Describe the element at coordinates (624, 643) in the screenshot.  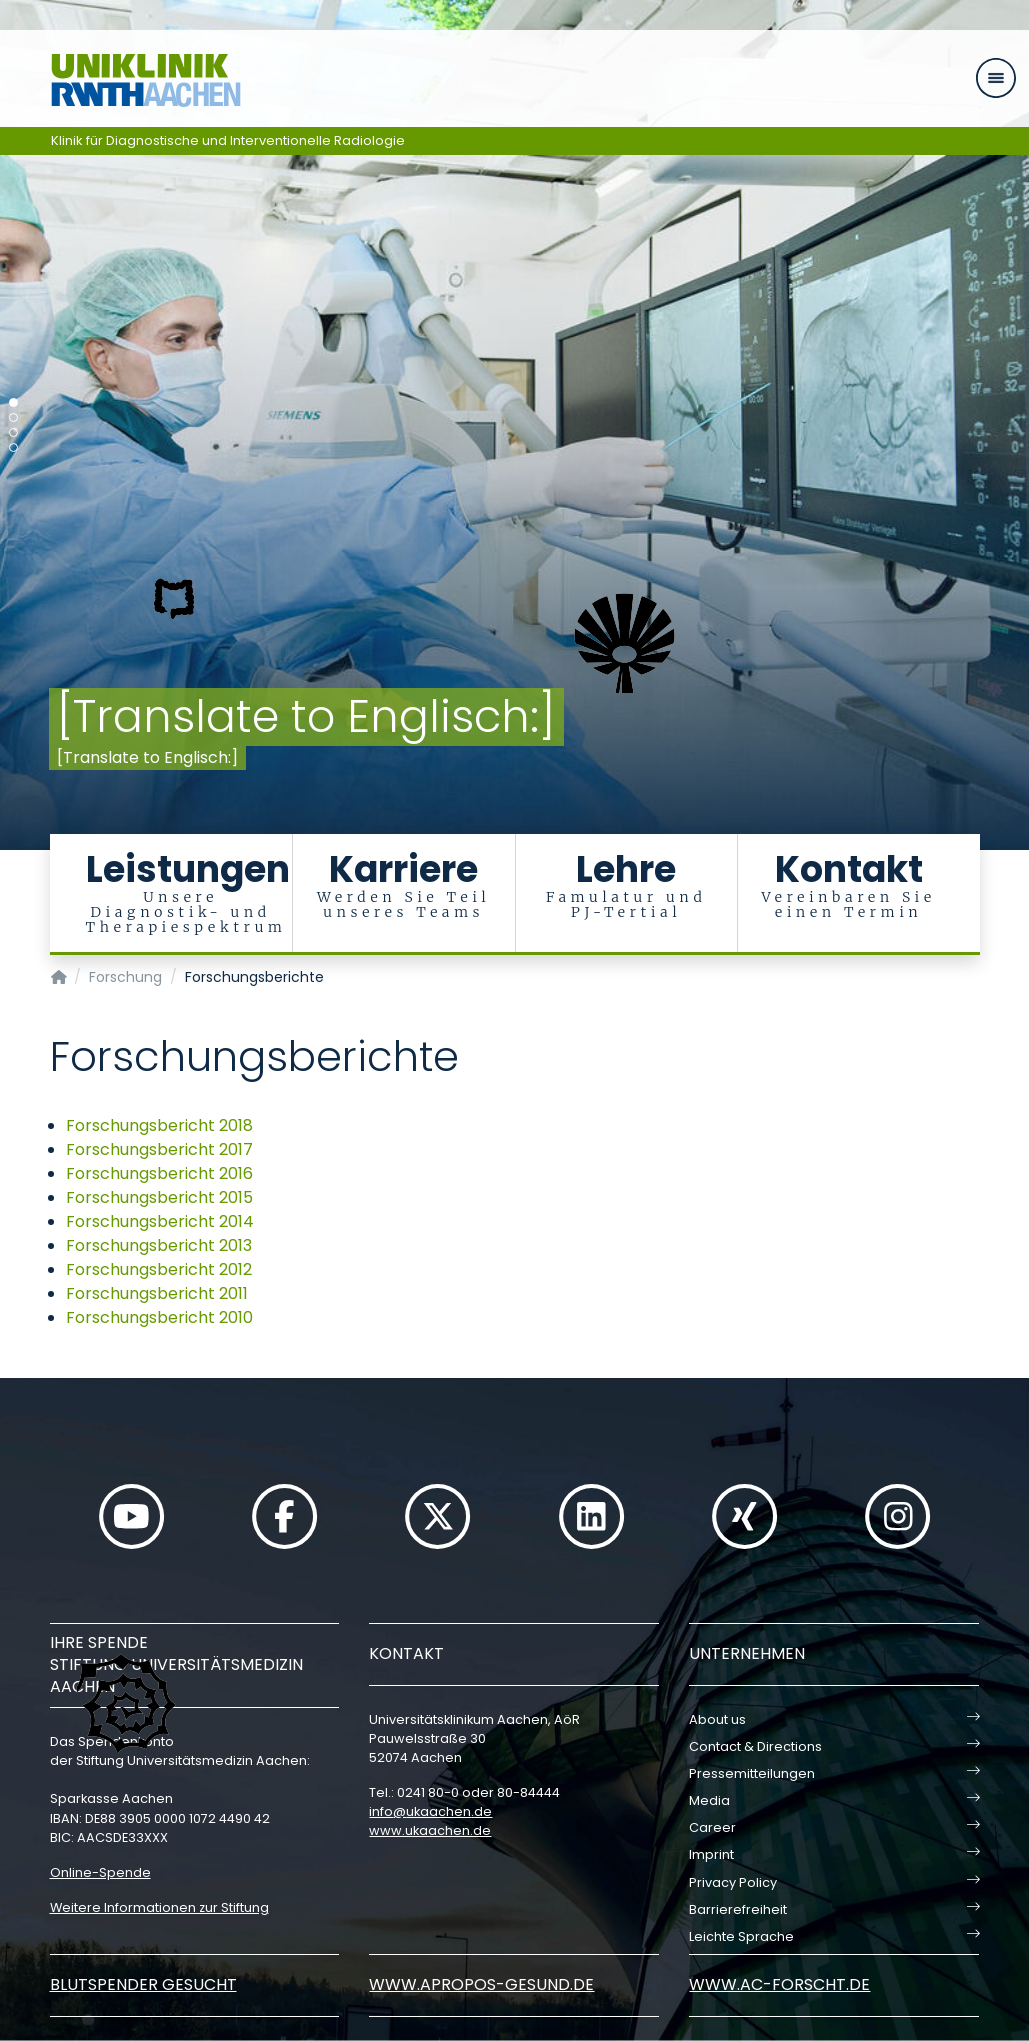
I see `decorative fan or palm frond icon` at that location.